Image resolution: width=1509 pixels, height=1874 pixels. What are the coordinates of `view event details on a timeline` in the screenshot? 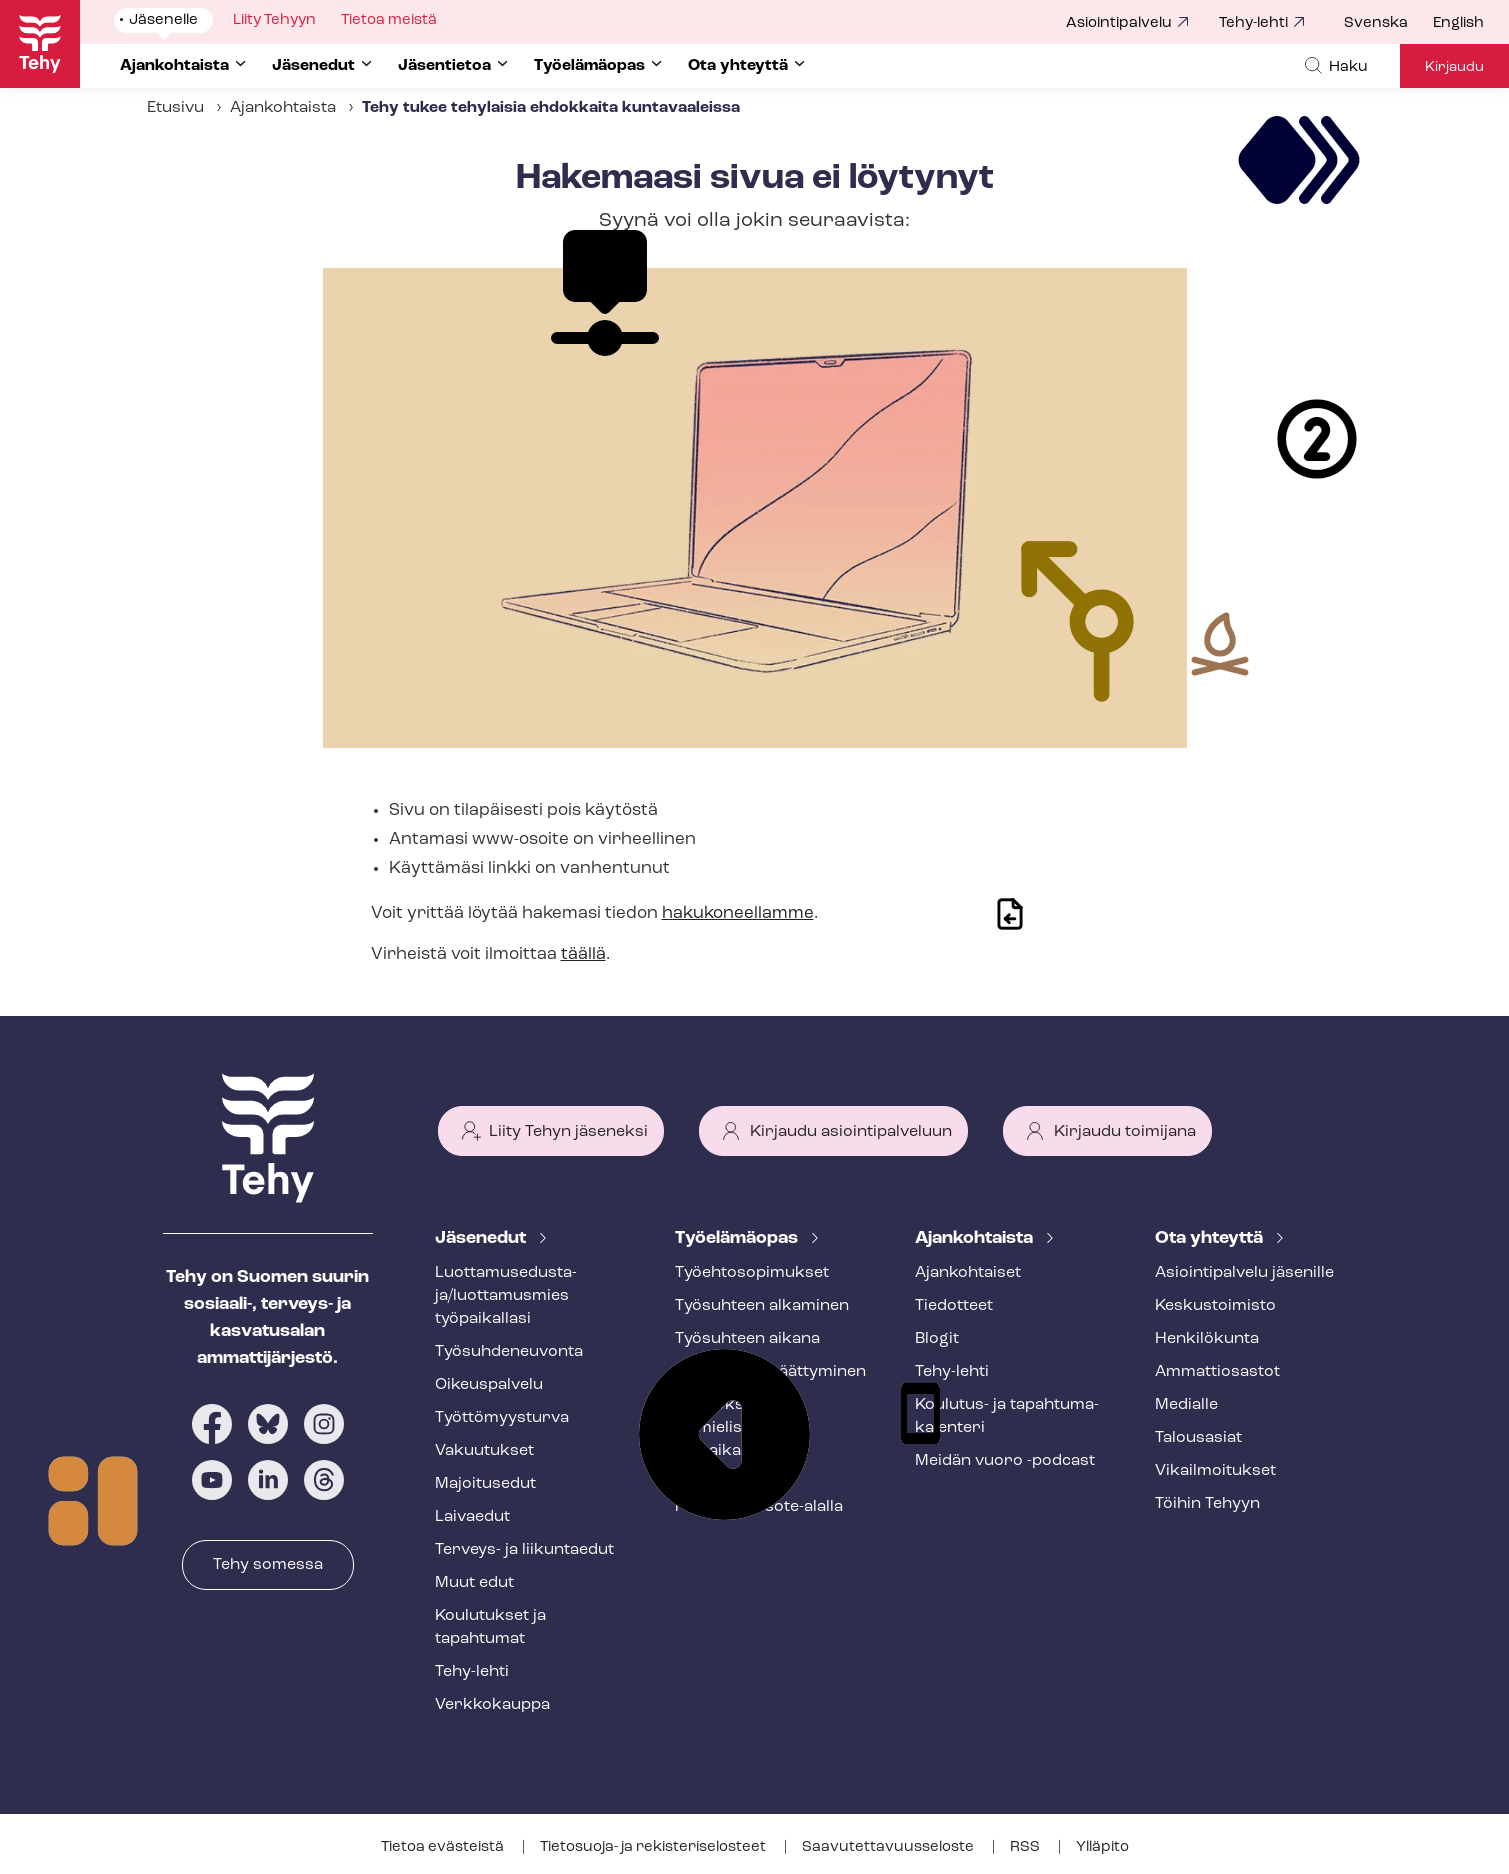 It's located at (605, 290).